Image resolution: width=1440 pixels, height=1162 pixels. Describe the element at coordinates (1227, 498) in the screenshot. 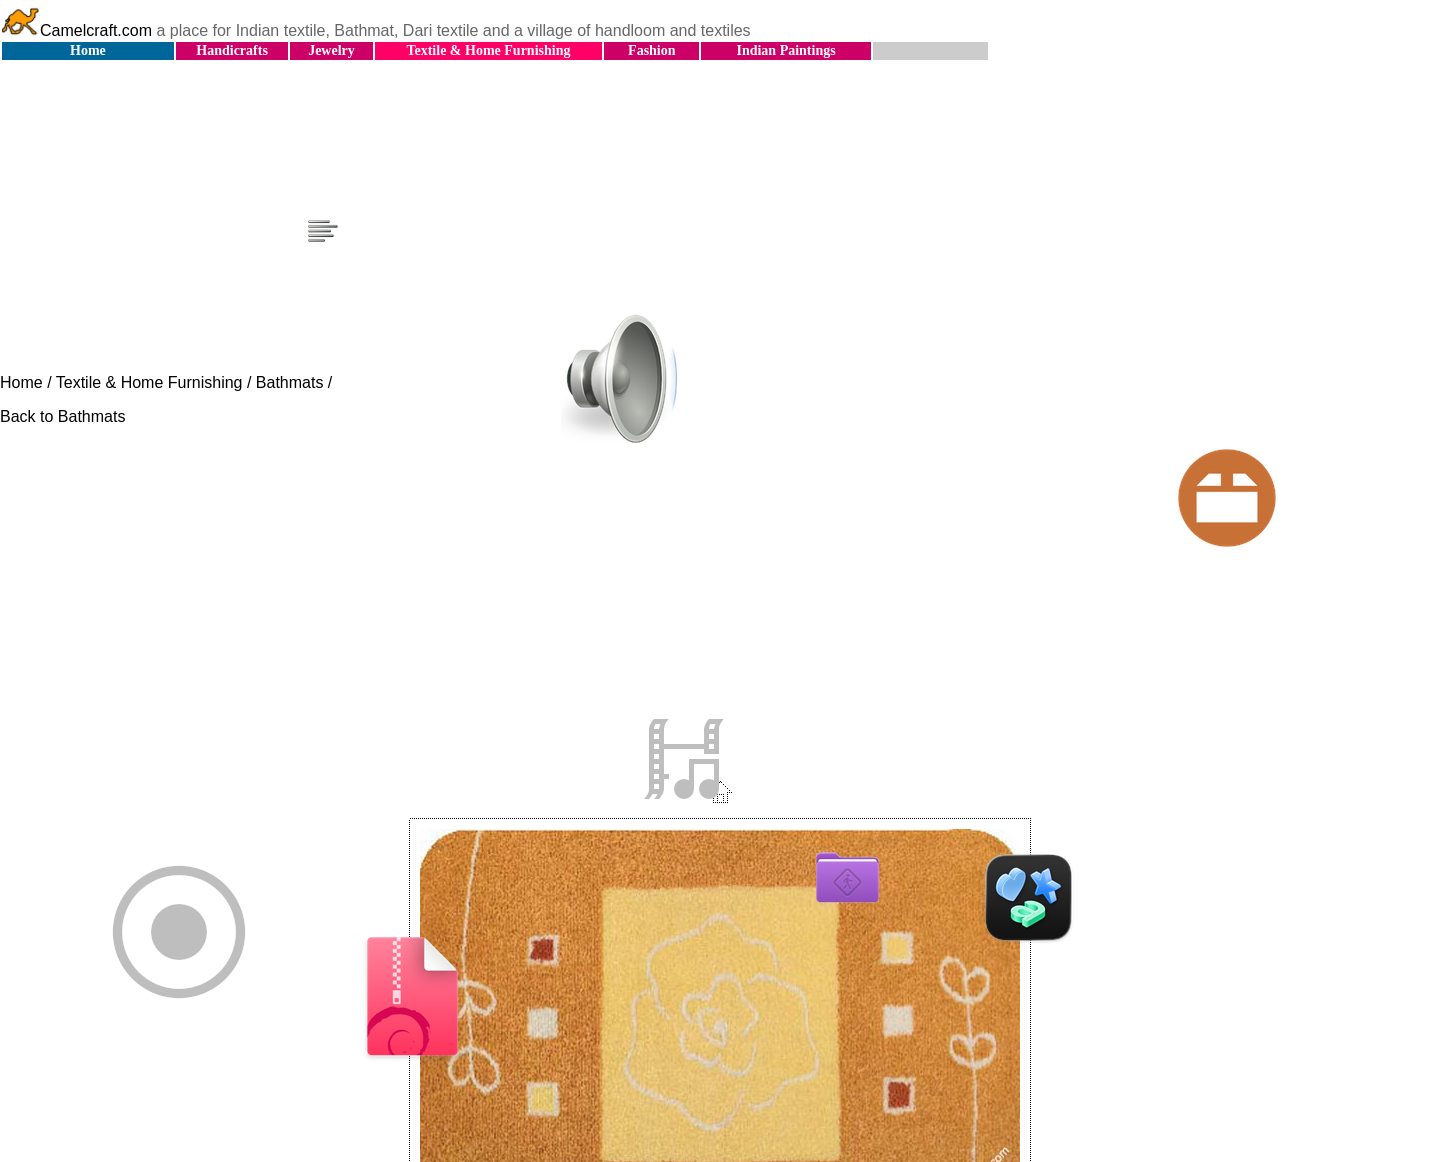

I see `indicates a packaged or bundled item` at that location.